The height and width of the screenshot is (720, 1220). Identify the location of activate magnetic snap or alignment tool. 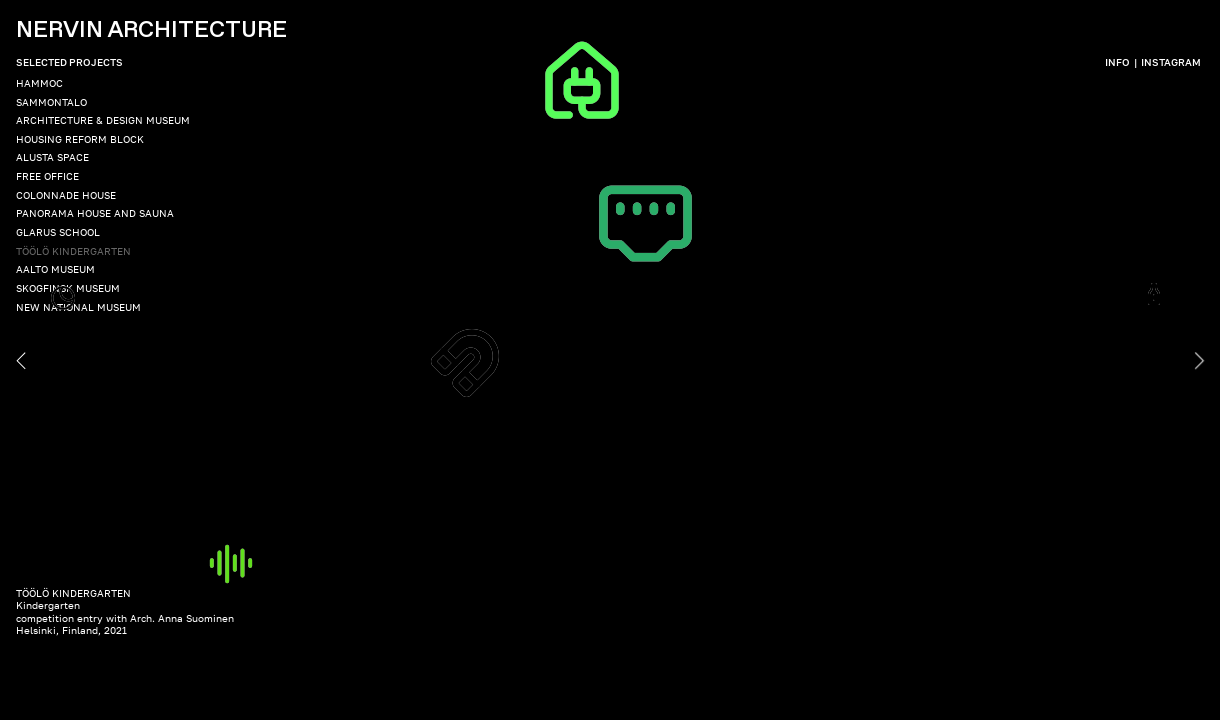
(465, 363).